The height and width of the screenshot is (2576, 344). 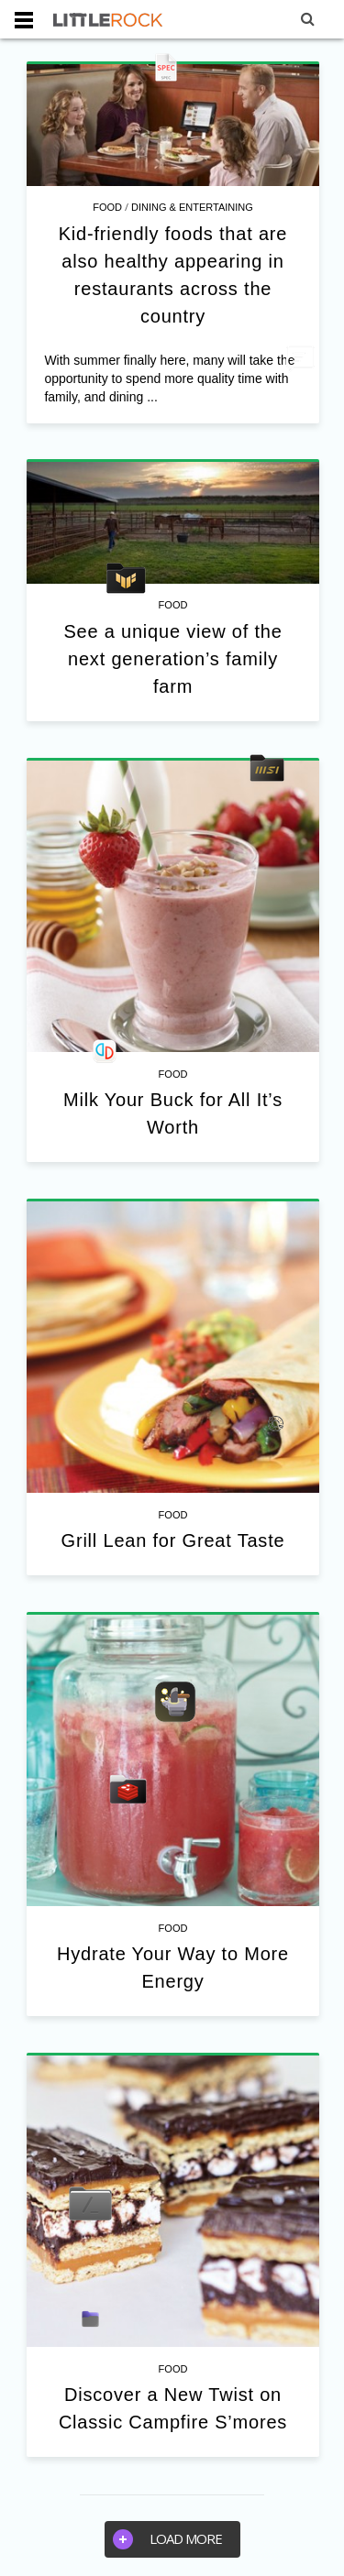 What do you see at coordinates (275, 1423) in the screenshot?
I see `open revolt chat application` at bounding box center [275, 1423].